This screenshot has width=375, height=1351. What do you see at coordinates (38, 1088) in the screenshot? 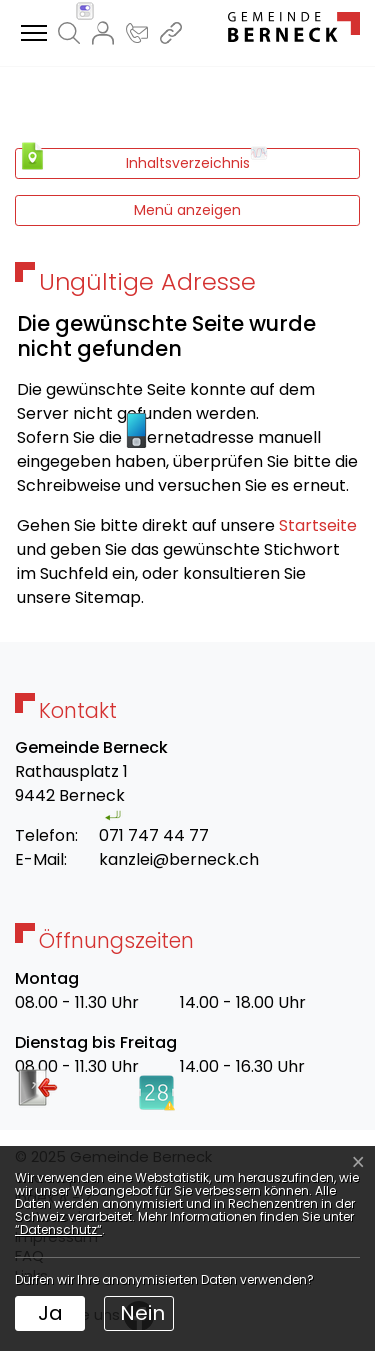
I see `exit or close the application` at bounding box center [38, 1088].